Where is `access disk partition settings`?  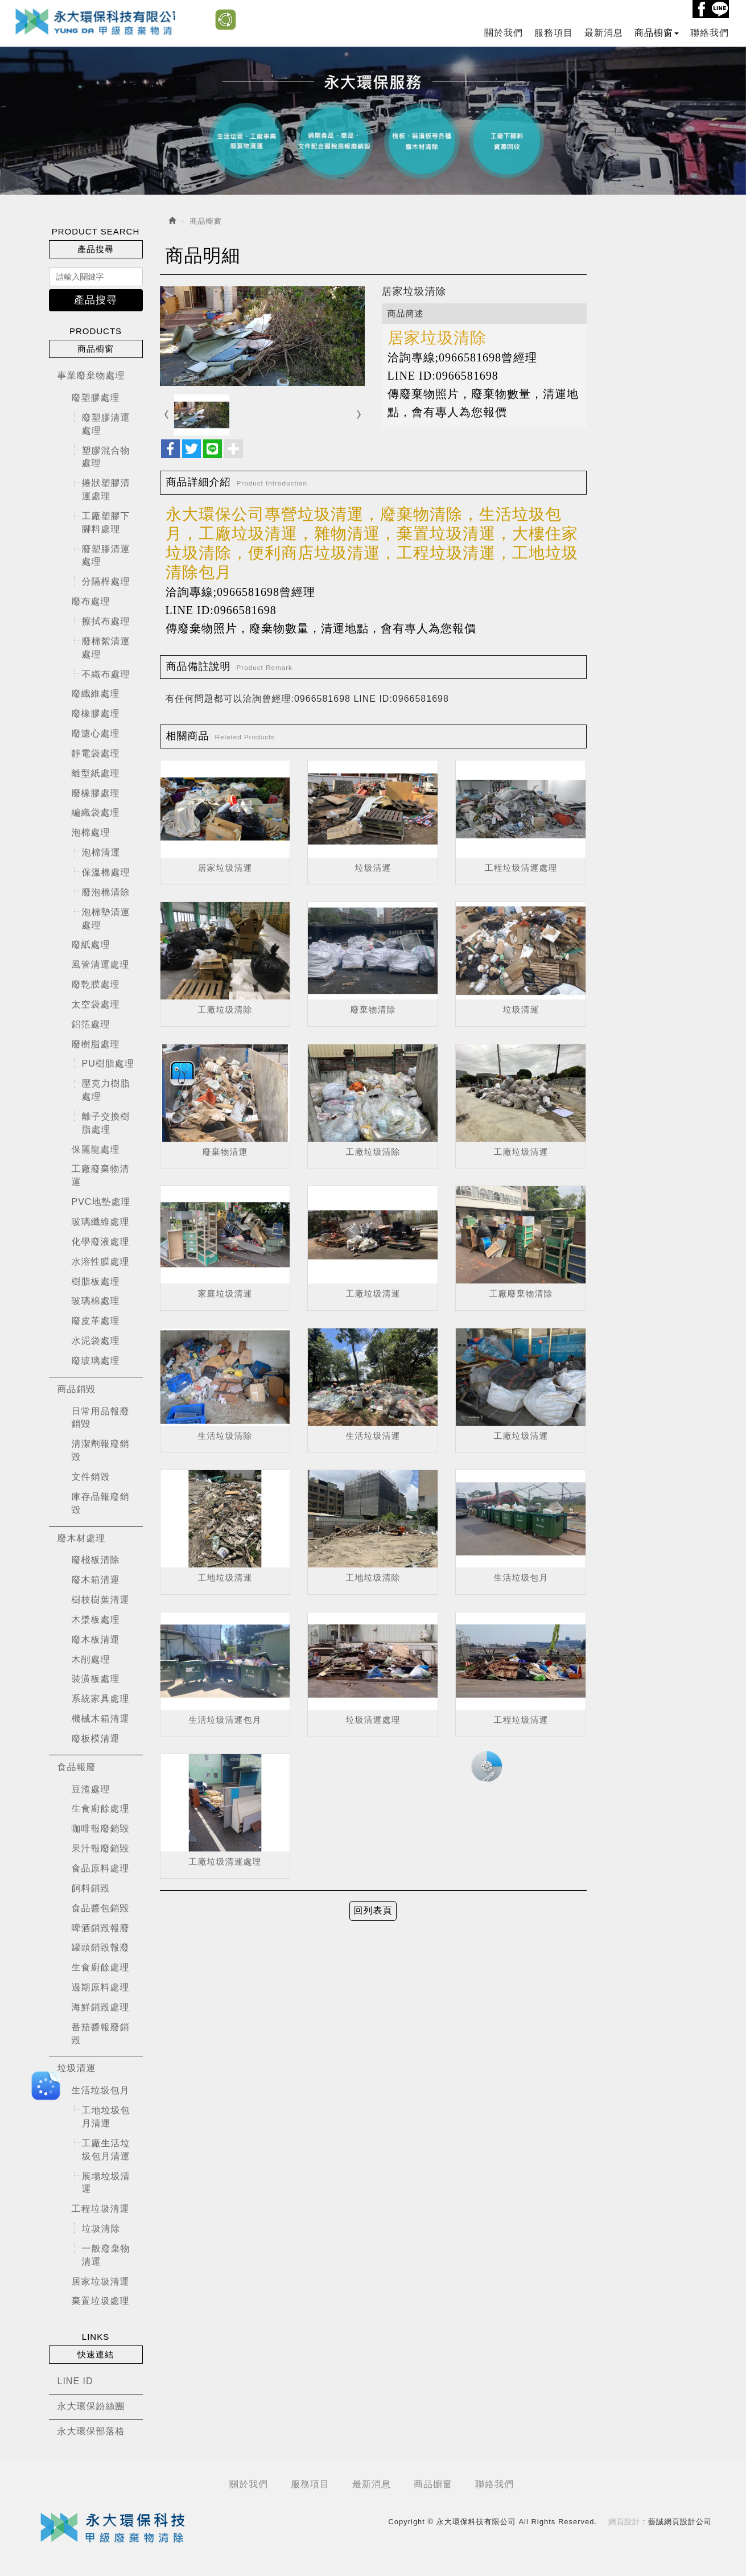 access disk partition settings is located at coordinates (487, 1766).